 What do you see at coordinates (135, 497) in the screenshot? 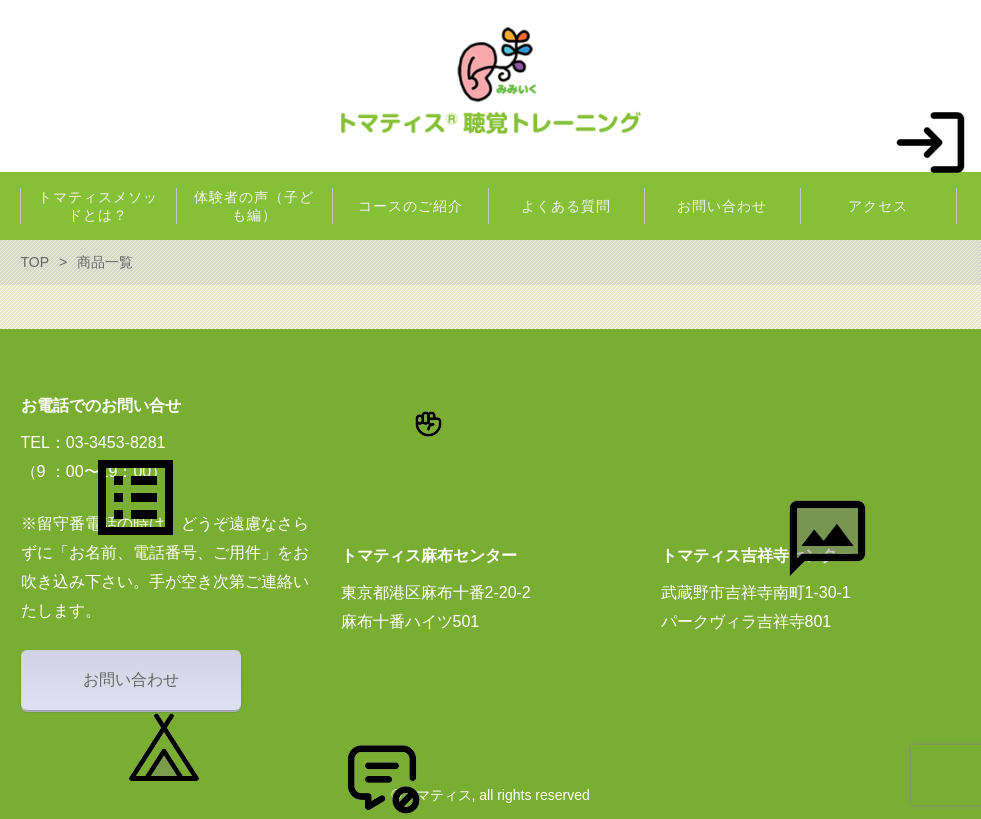
I see `view a detailed list or checklist` at bounding box center [135, 497].